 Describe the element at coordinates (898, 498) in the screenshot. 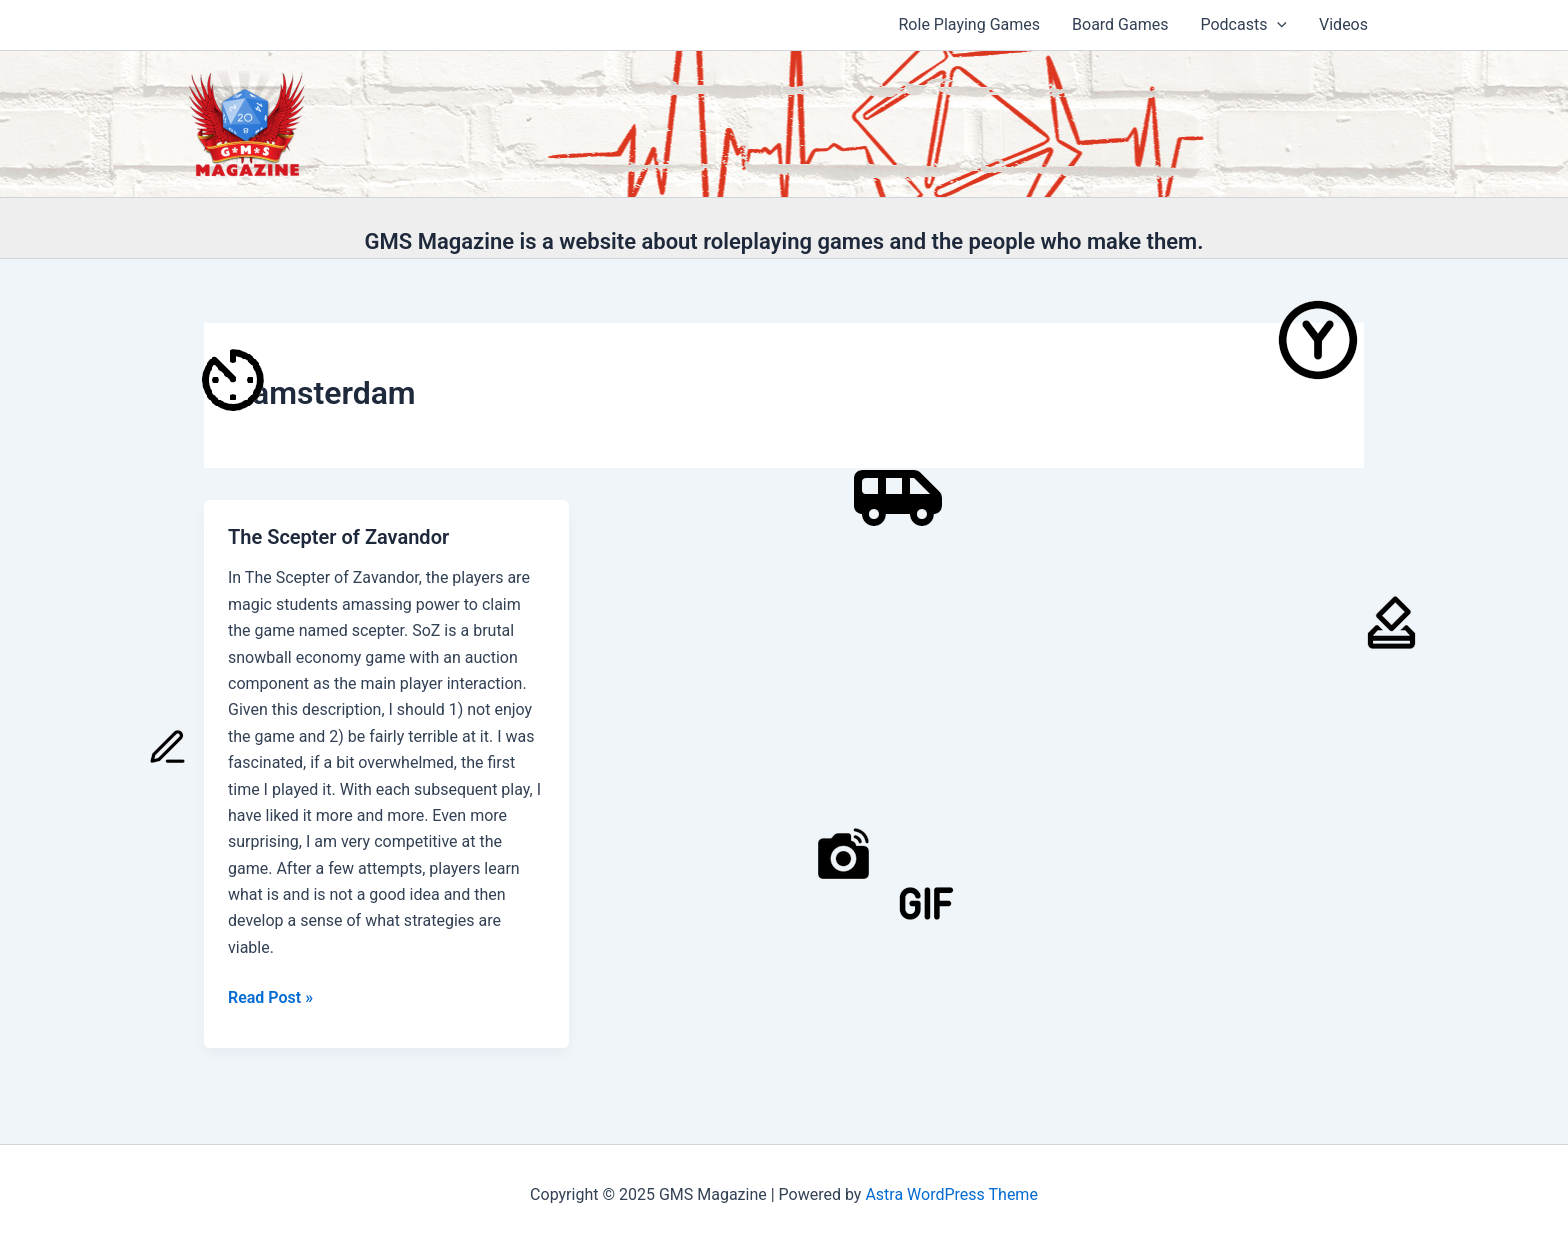

I see `access airport shuttle services` at that location.